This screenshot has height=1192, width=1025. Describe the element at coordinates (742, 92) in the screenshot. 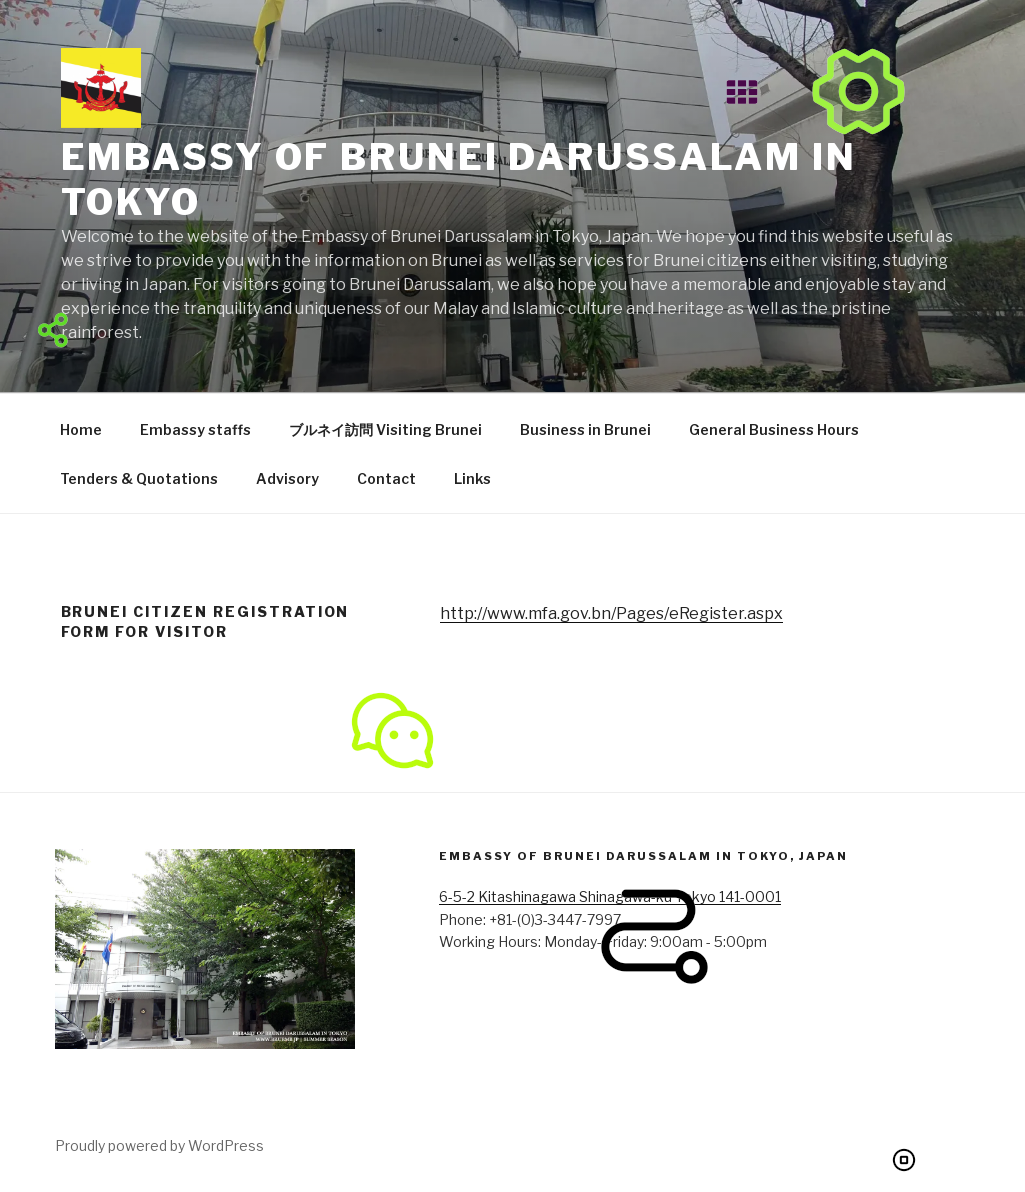

I see `open app drawer or menu` at that location.